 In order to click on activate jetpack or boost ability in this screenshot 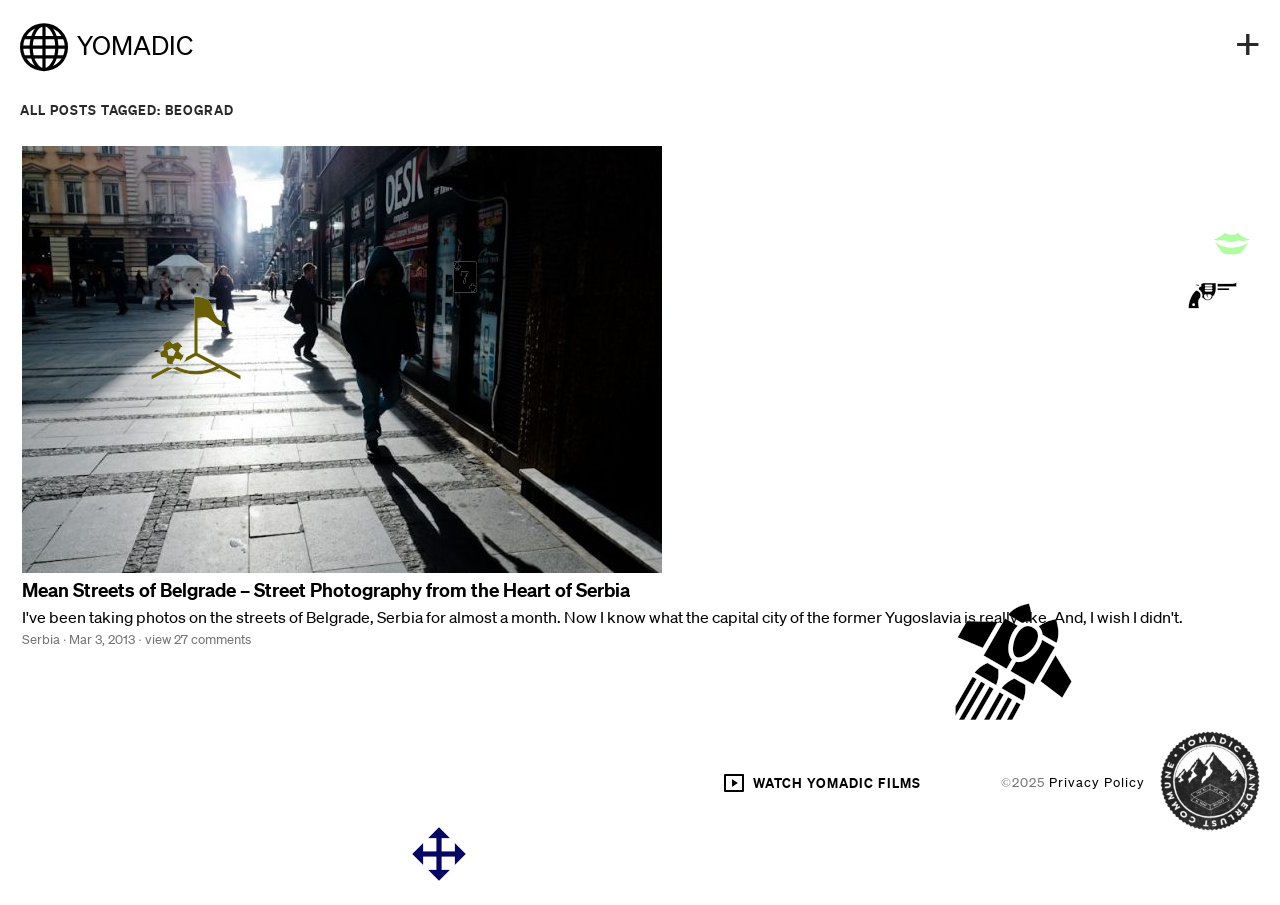, I will do `click(1014, 661)`.